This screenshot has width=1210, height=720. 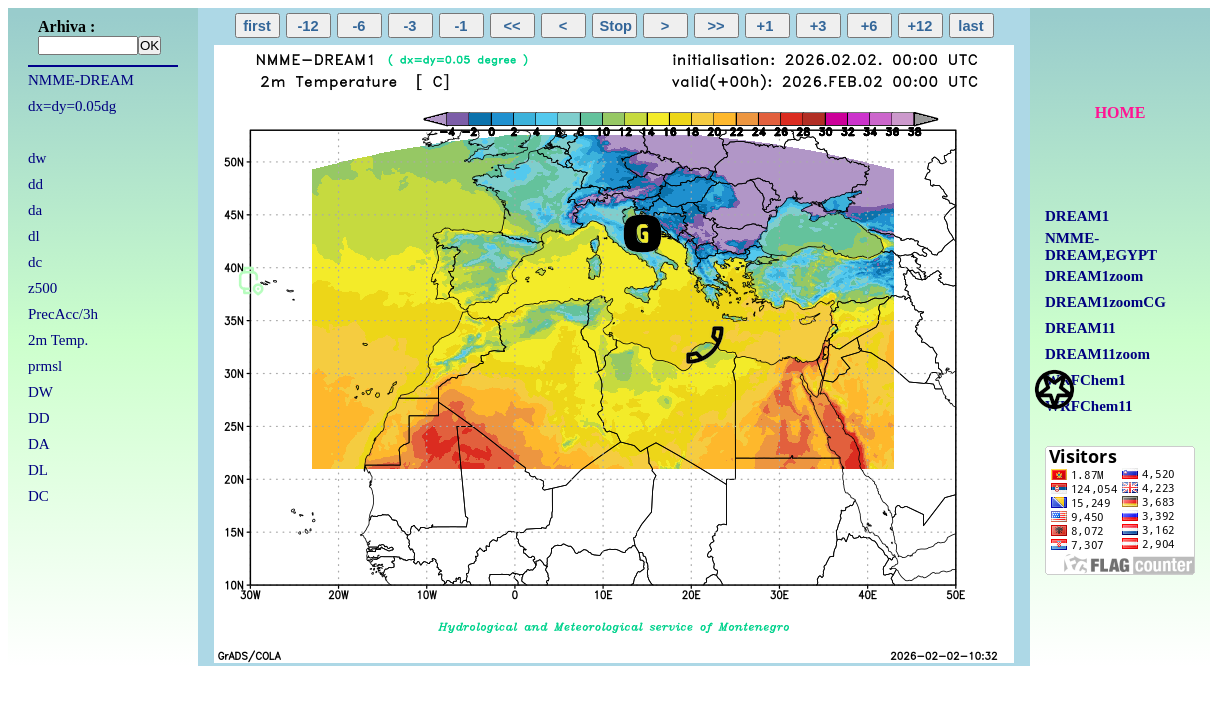 What do you see at coordinates (705, 345) in the screenshot?
I see `make a phone call` at bounding box center [705, 345].